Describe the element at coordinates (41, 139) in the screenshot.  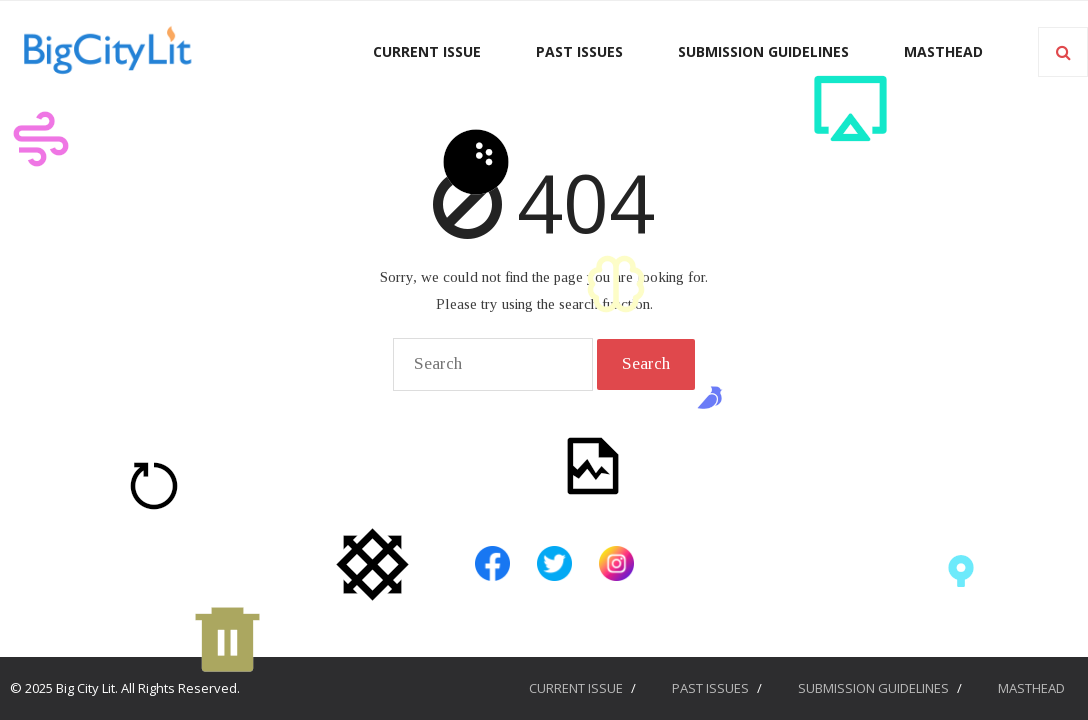
I see `indicates windy weather conditions` at that location.